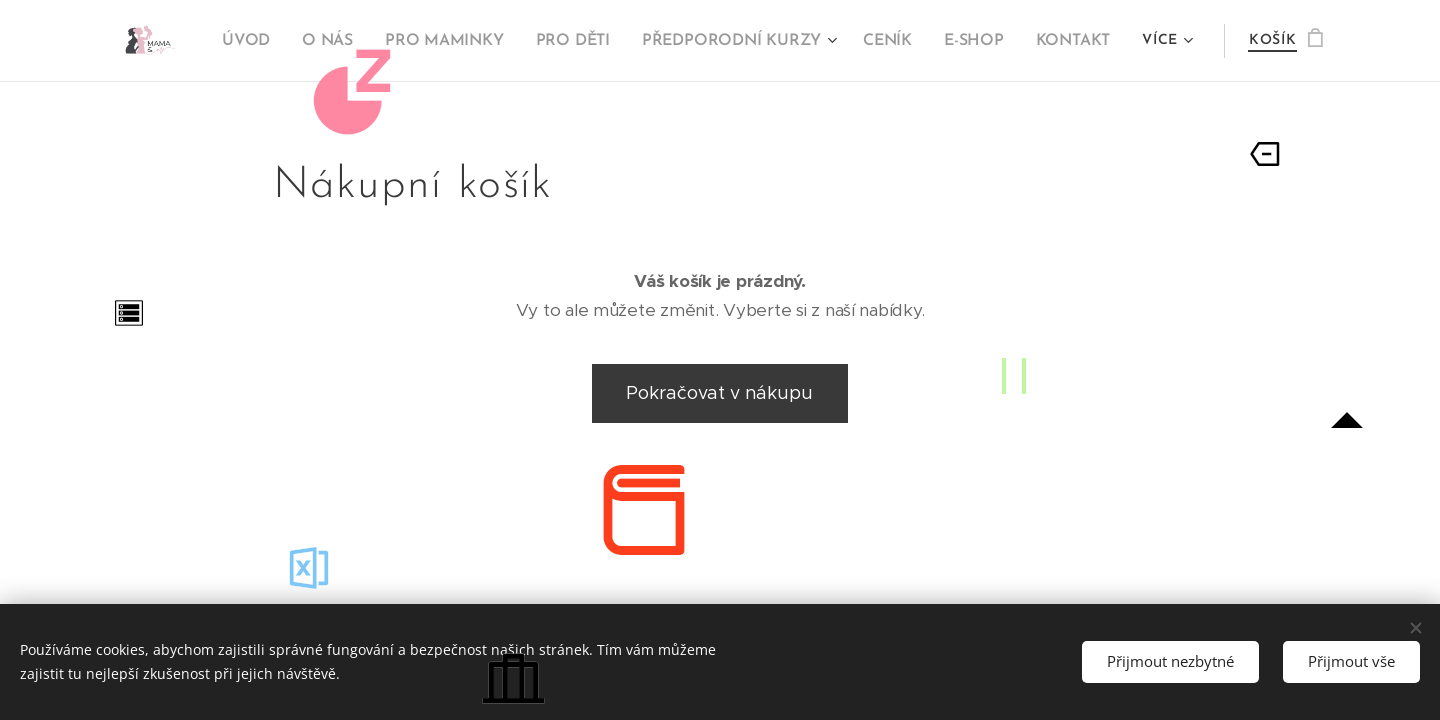  What do you see at coordinates (644, 510) in the screenshot?
I see `open library or book collection` at bounding box center [644, 510].